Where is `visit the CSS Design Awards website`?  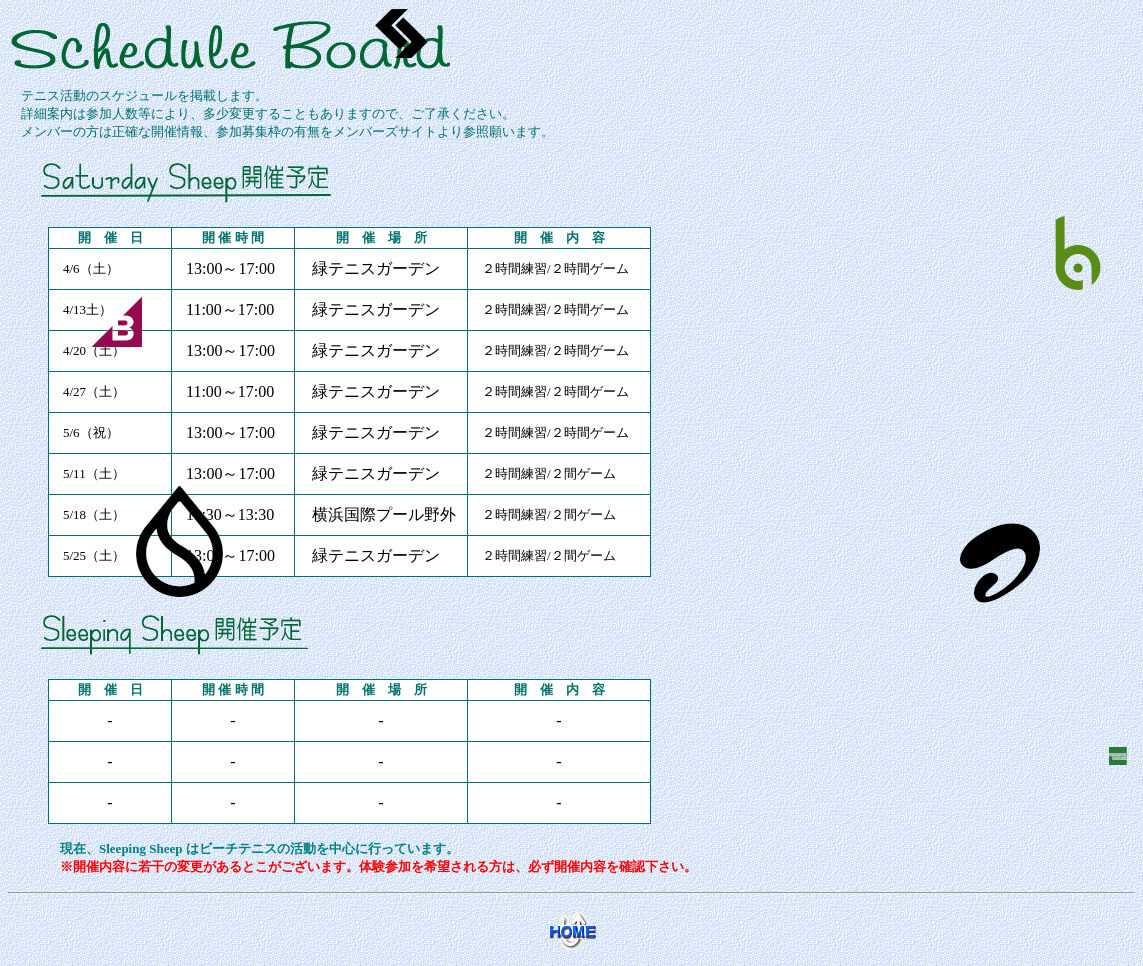 visit the CSS Design Awards website is located at coordinates (401, 33).